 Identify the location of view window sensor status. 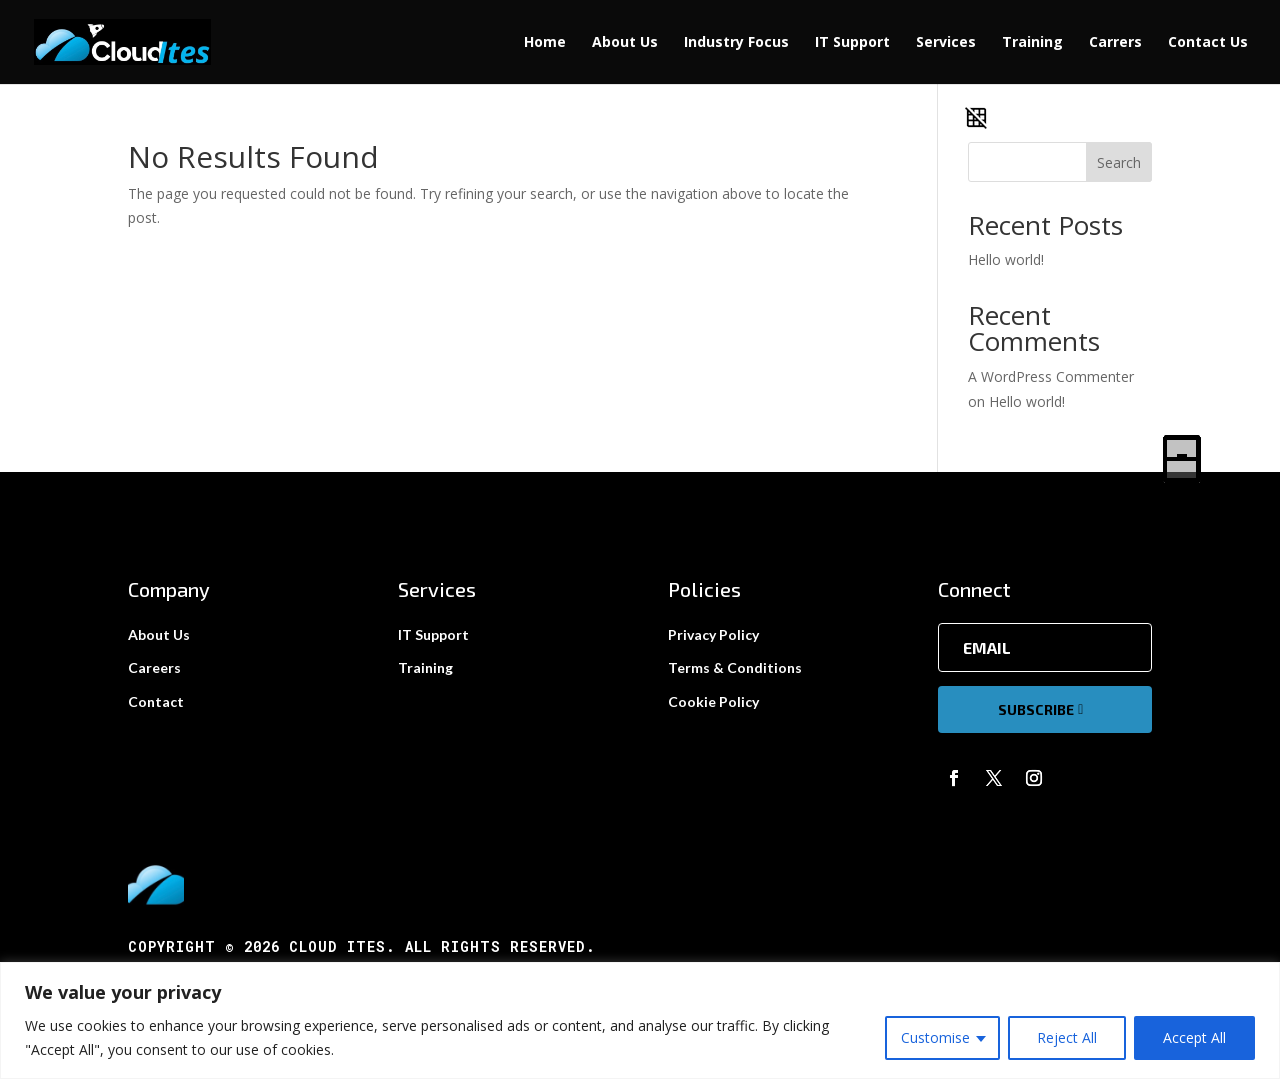
(1182, 459).